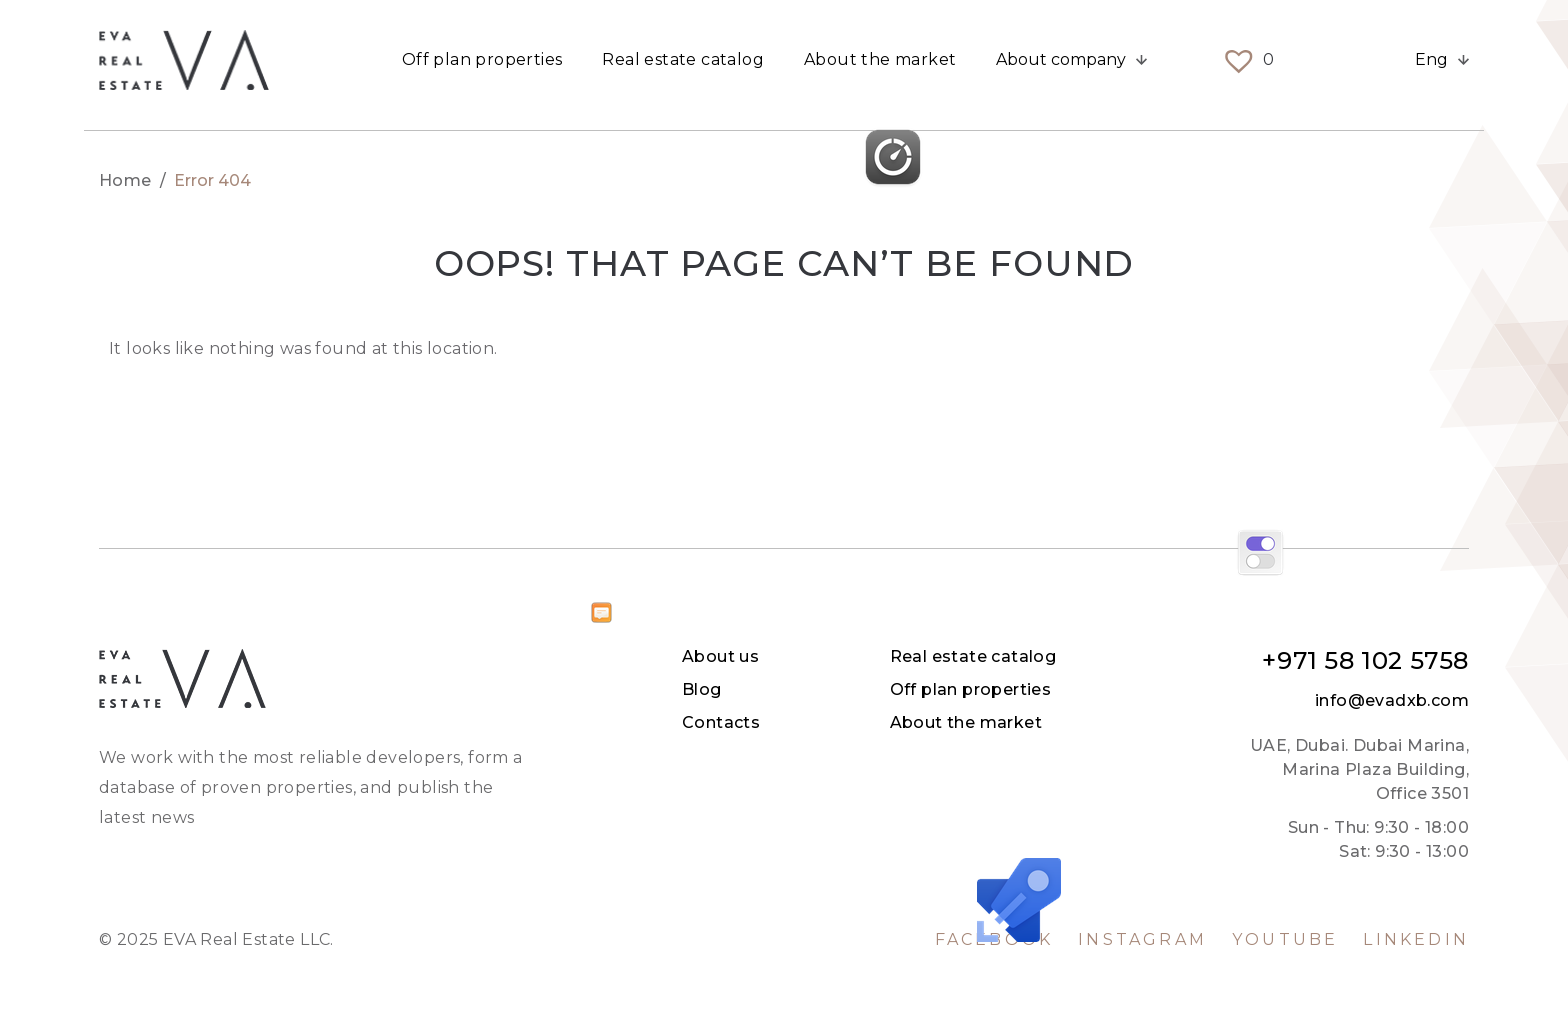 The image size is (1568, 1021). Describe the element at coordinates (1260, 552) in the screenshot. I see `open gnome tweaks to customize desktop settings` at that location.